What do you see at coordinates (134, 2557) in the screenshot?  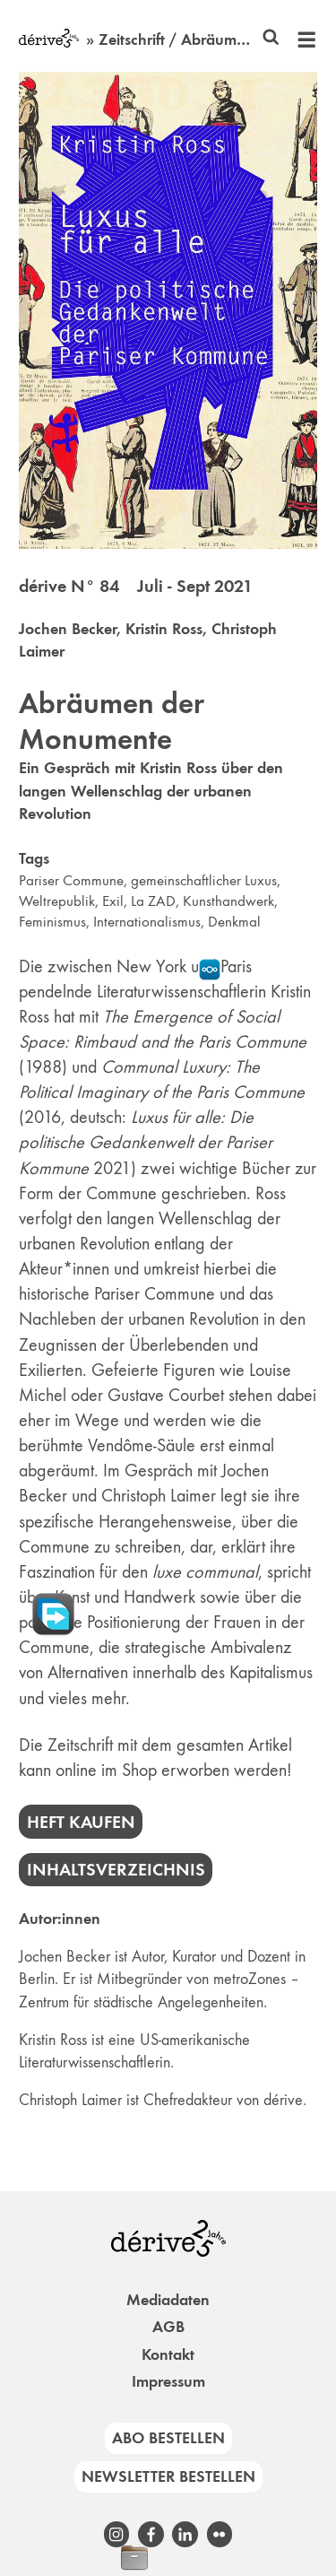 I see `open the nautilus file manager` at bounding box center [134, 2557].